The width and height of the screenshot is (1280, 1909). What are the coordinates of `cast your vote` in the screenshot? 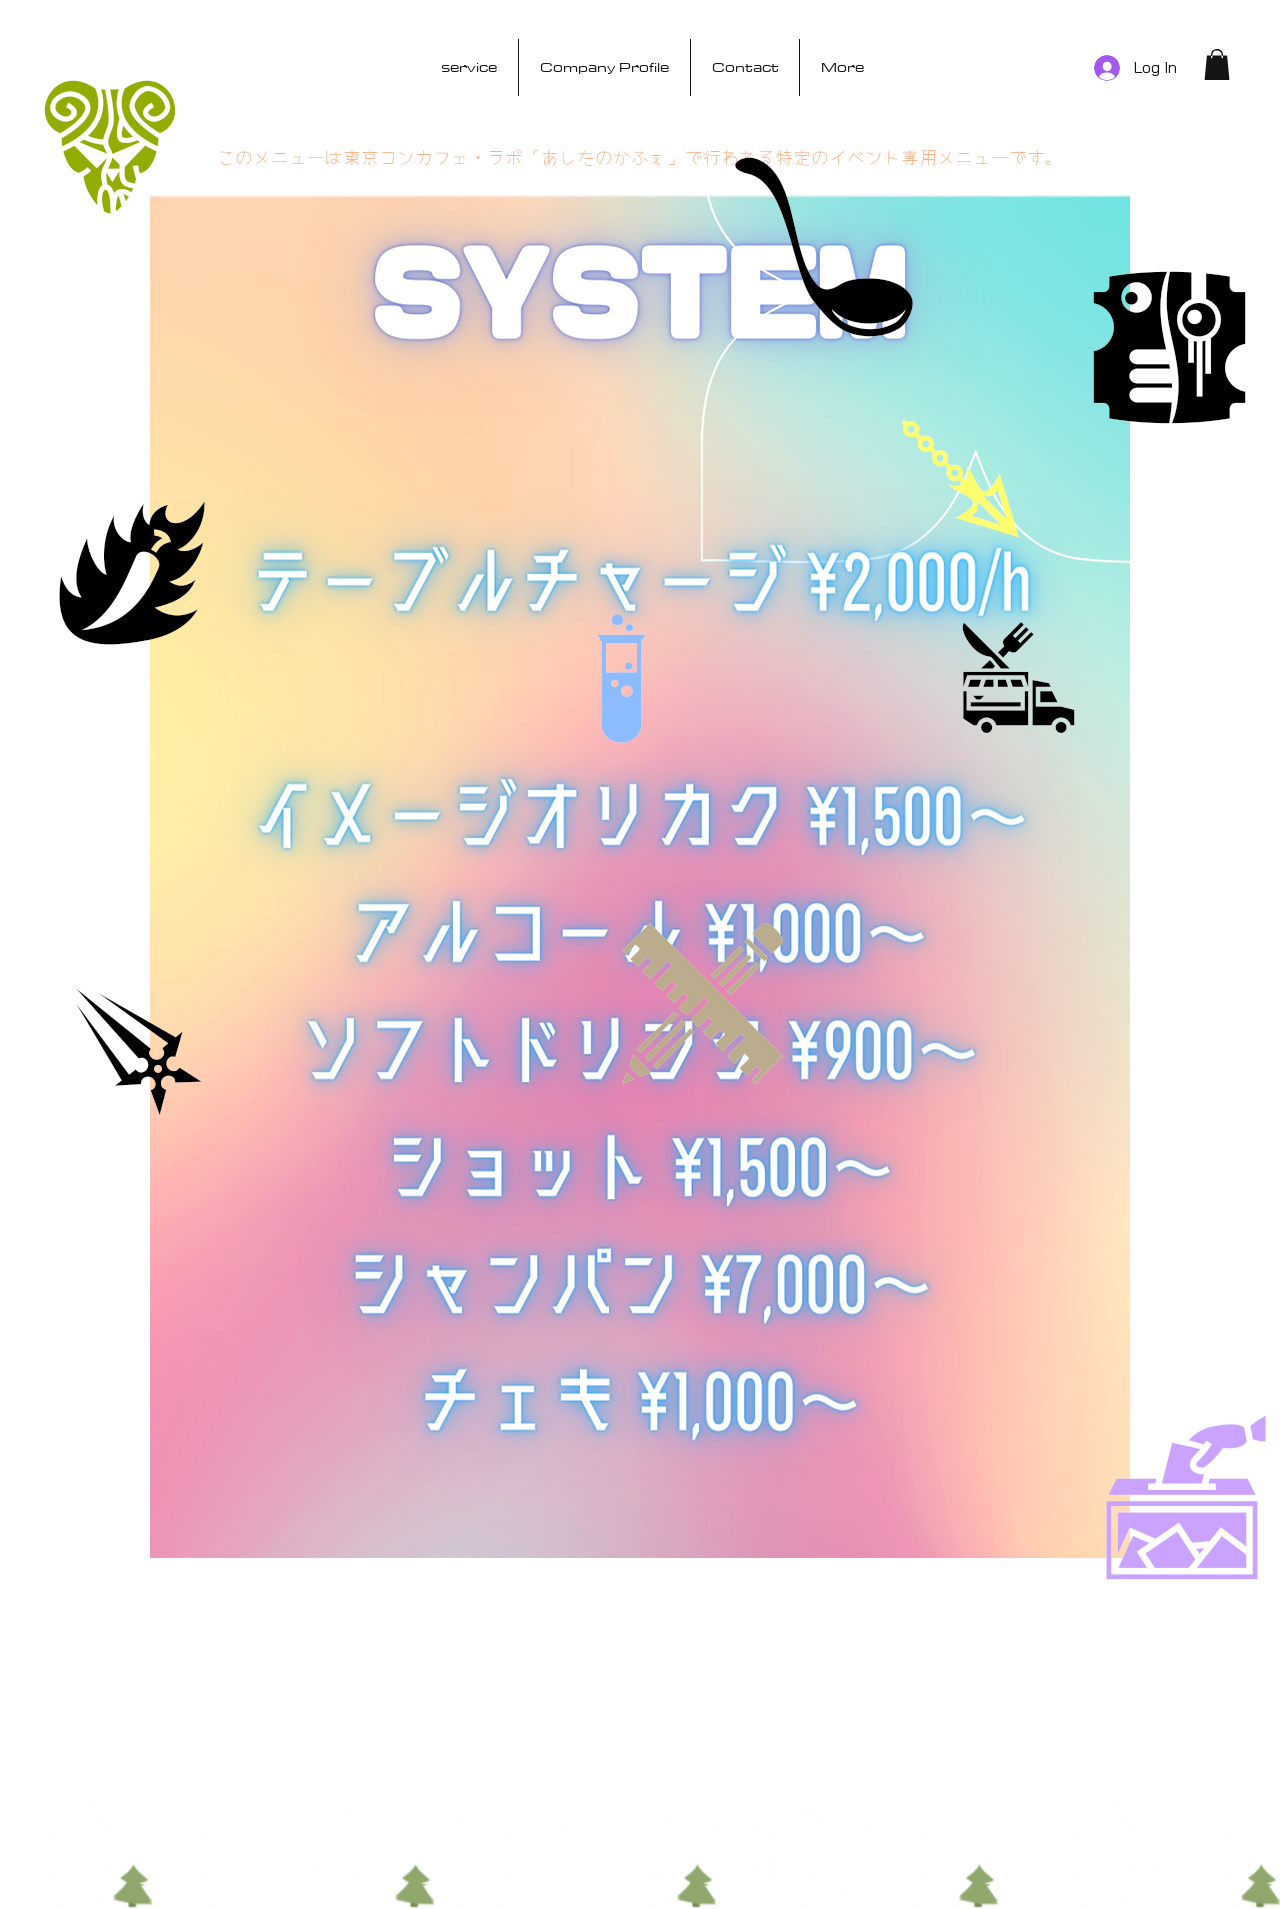 It's located at (1182, 1498).